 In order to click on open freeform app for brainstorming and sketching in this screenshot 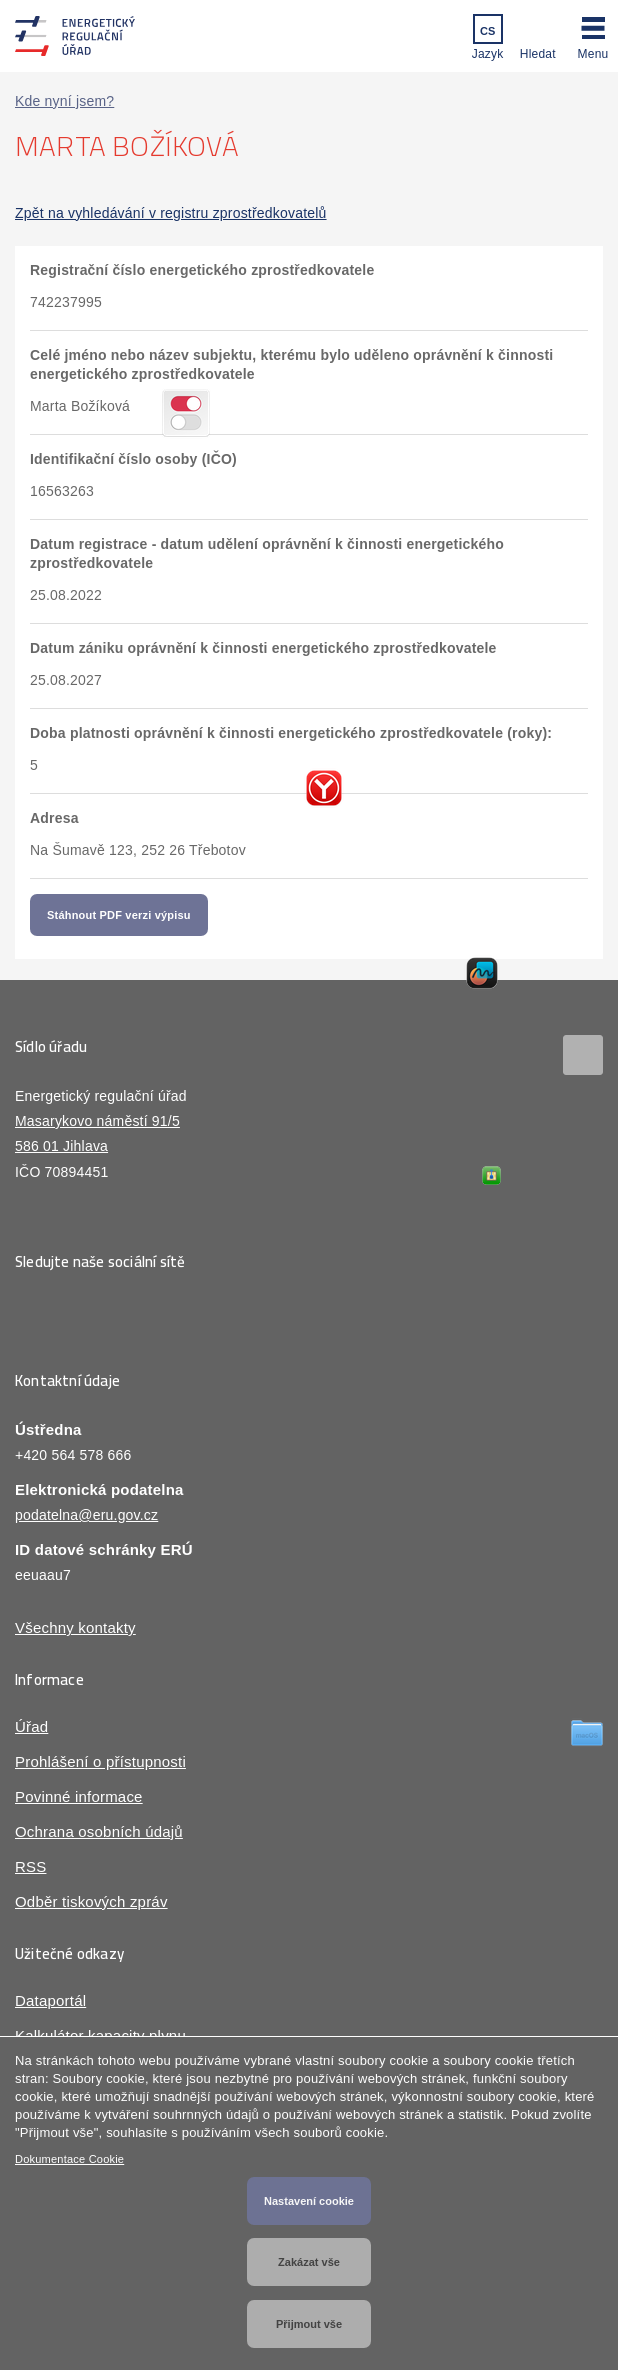, I will do `click(482, 973)`.